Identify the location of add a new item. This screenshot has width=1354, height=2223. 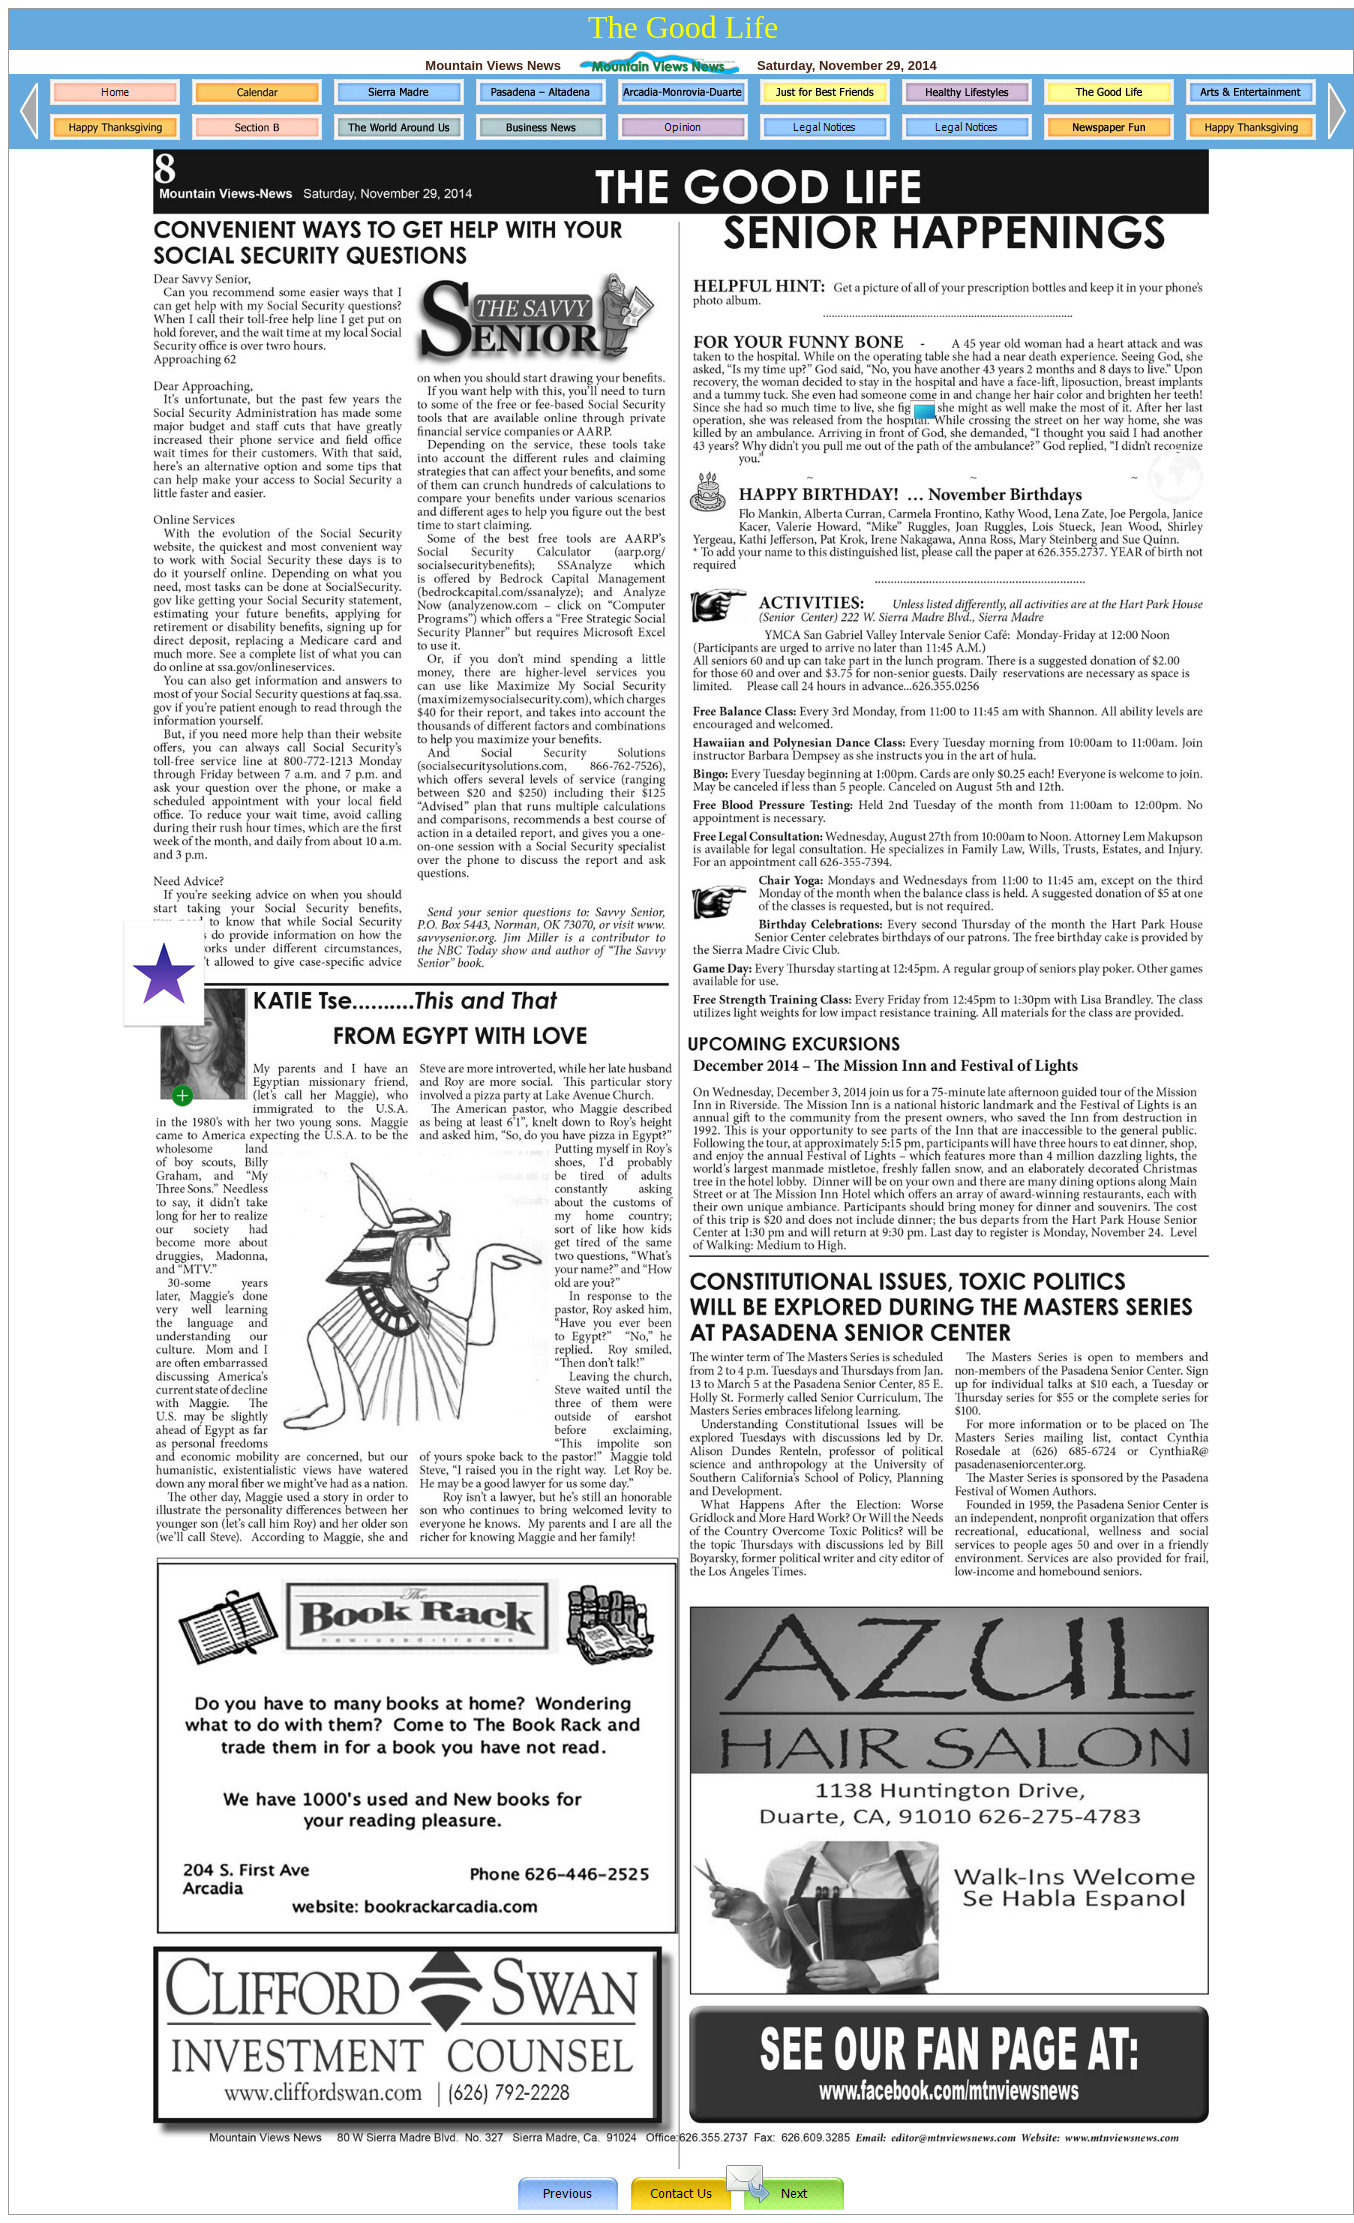
(182, 1095).